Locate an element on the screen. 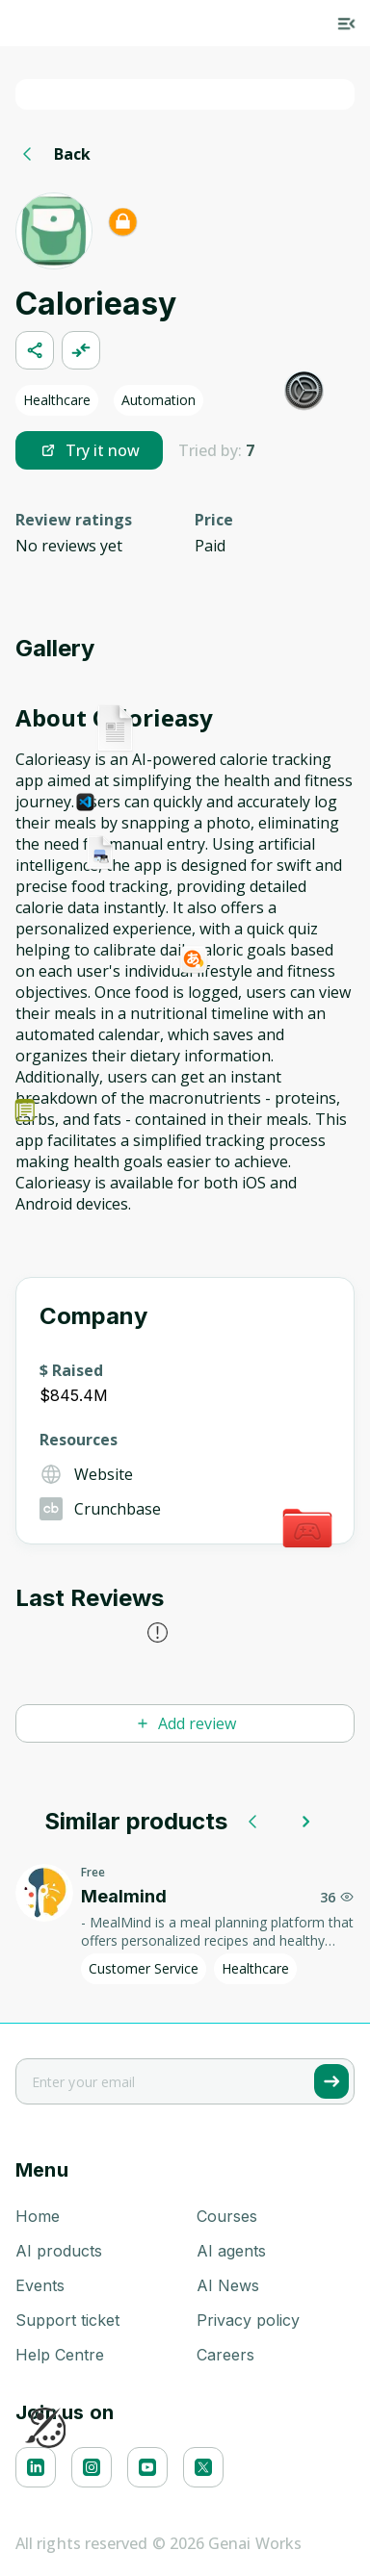 The height and width of the screenshot is (2576, 370). a generic document or text file is located at coordinates (115, 728).